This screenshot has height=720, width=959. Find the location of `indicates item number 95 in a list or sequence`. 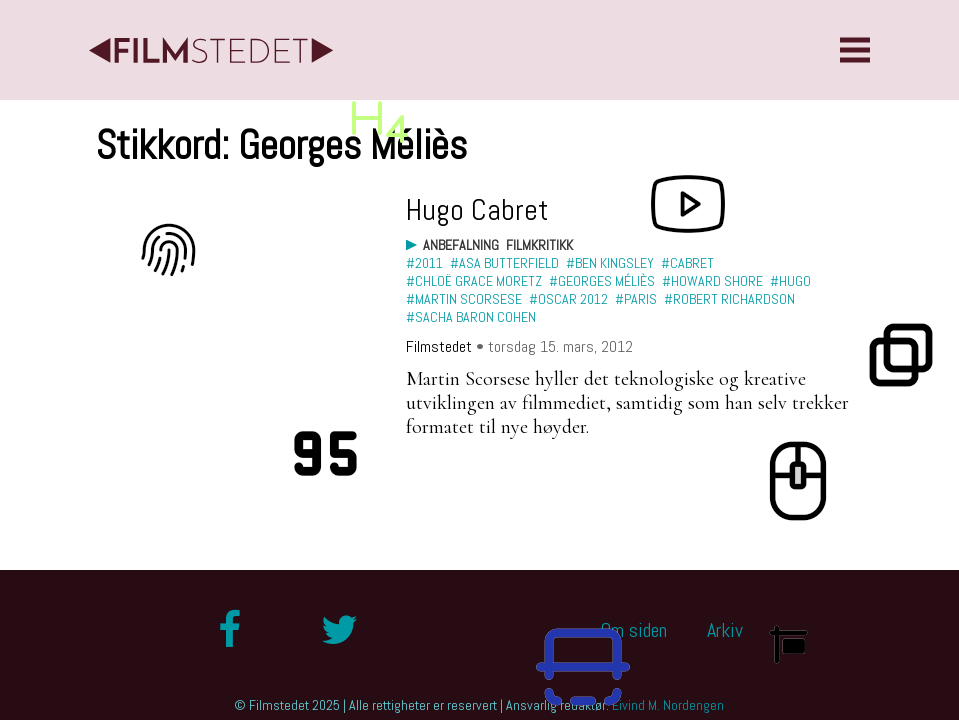

indicates item number 95 in a list or sequence is located at coordinates (325, 453).